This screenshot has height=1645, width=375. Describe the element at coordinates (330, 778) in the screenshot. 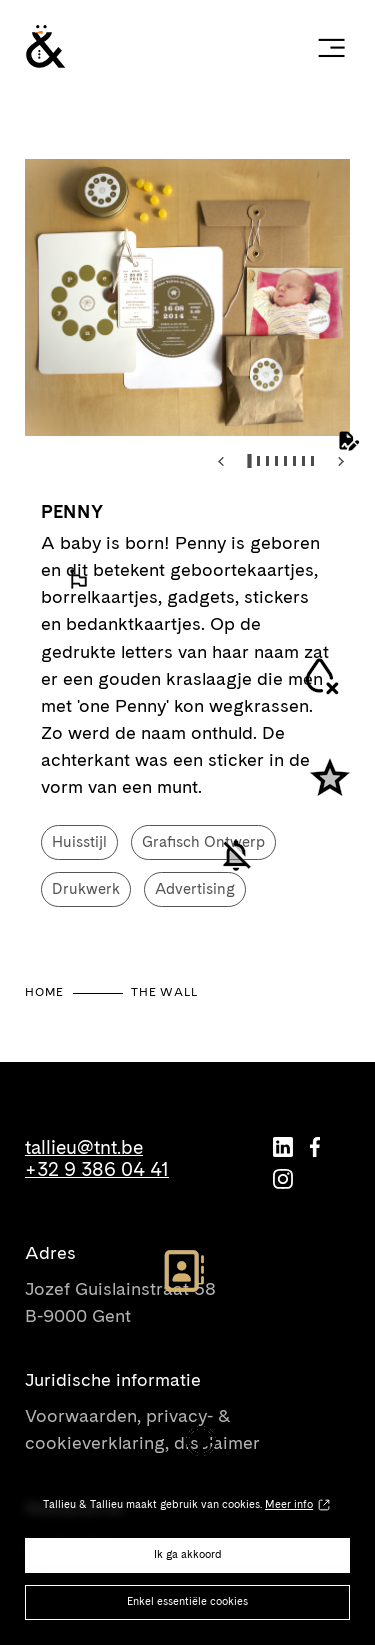

I see `add to favorites` at that location.